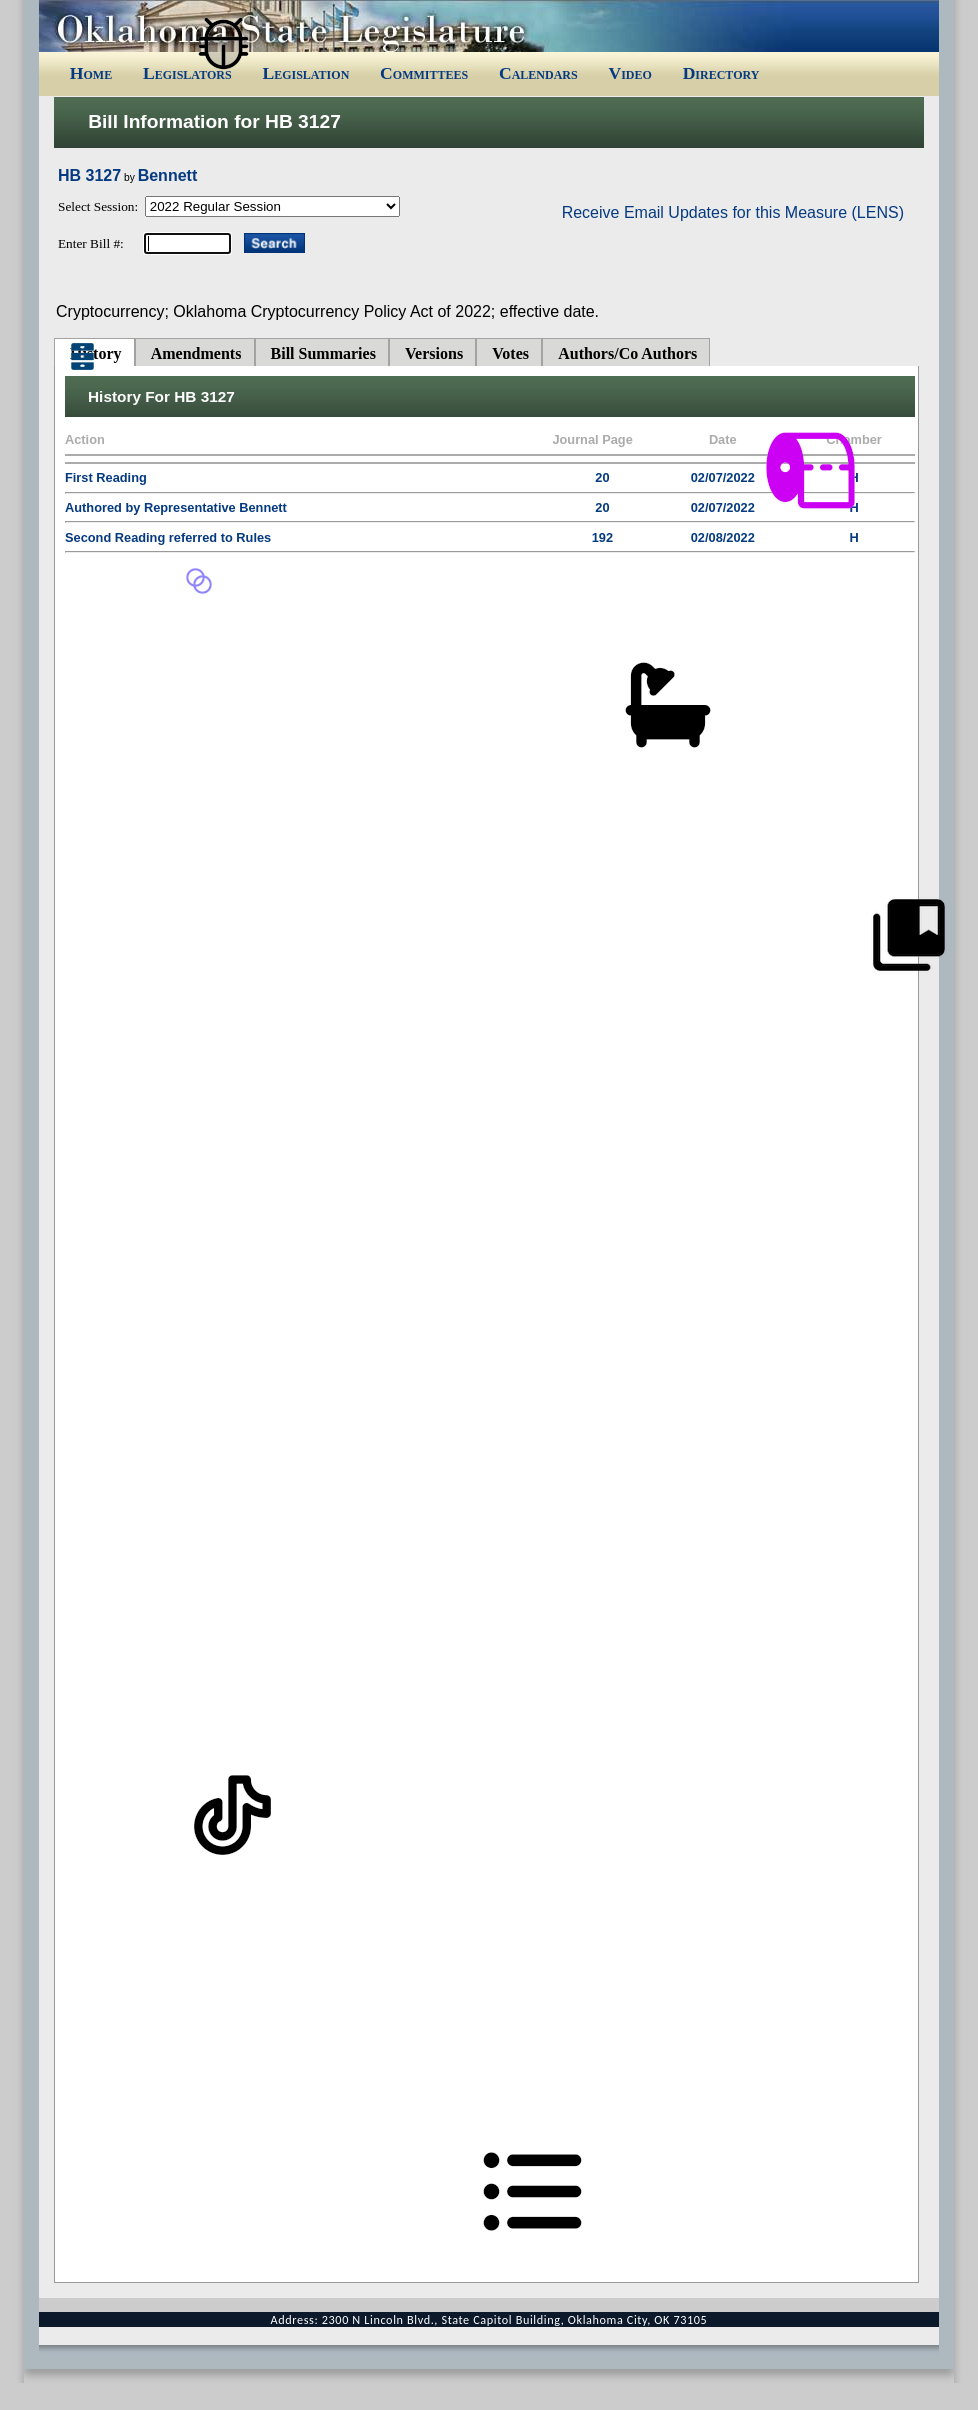 This screenshot has height=2410, width=978. What do you see at coordinates (82, 356) in the screenshot?
I see `browse furniture or home decor items` at bounding box center [82, 356].